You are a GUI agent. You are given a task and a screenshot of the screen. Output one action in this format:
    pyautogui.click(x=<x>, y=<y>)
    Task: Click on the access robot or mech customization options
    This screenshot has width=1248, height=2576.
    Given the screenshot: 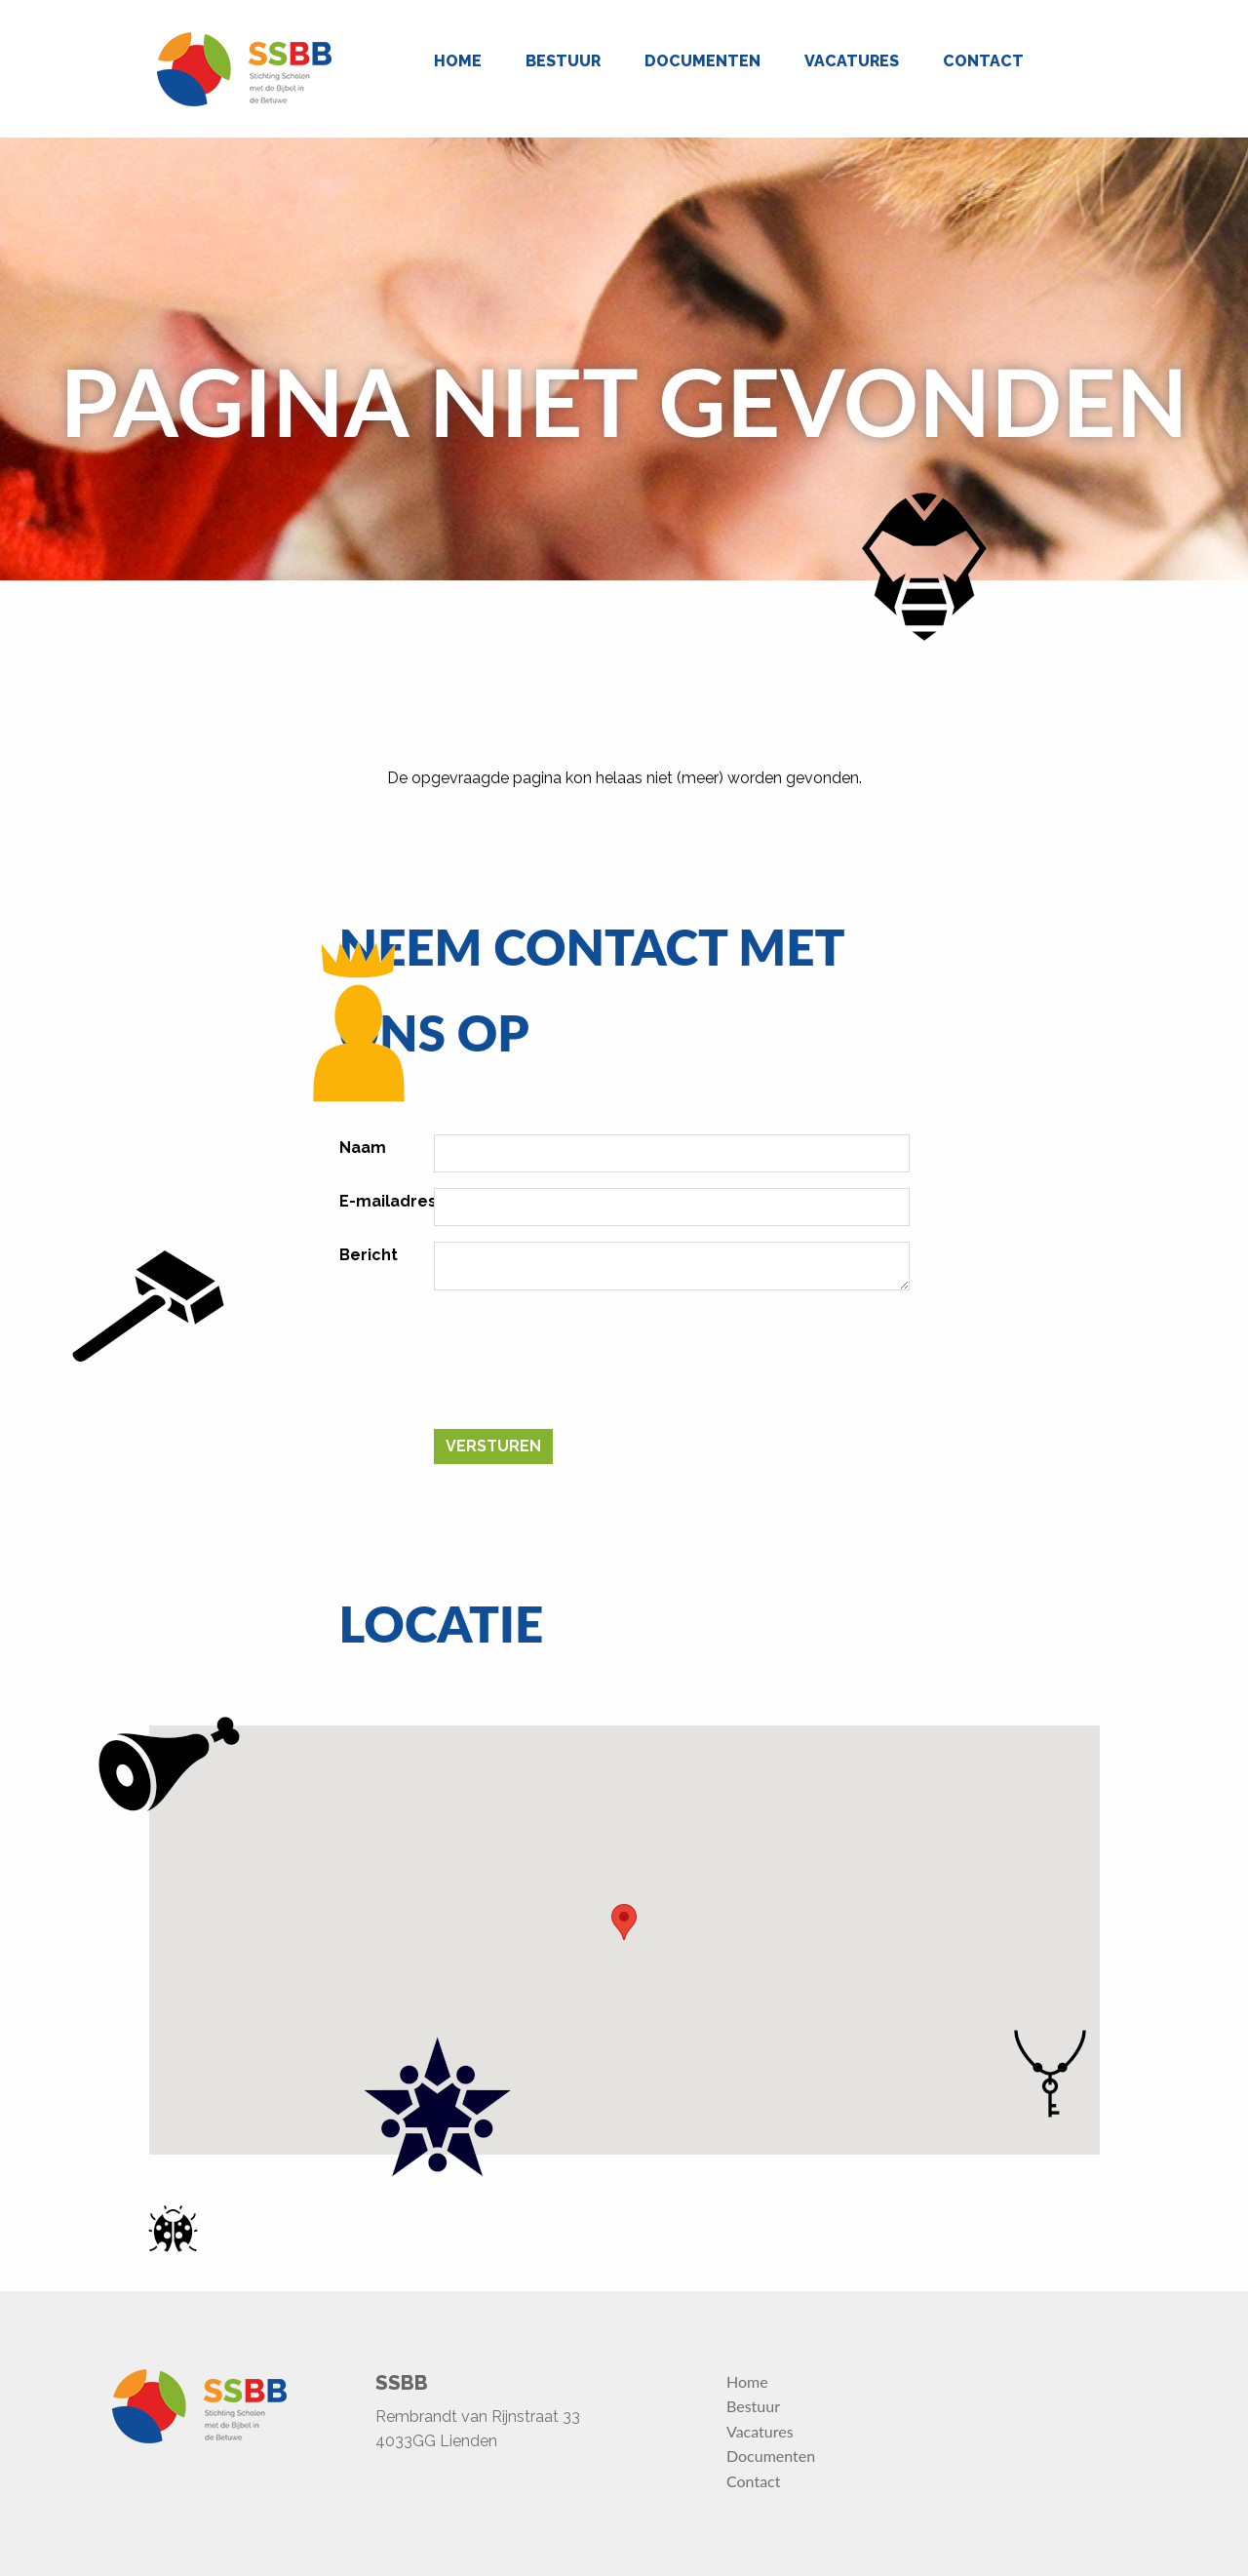 What is the action you would take?
    pyautogui.click(x=924, y=567)
    